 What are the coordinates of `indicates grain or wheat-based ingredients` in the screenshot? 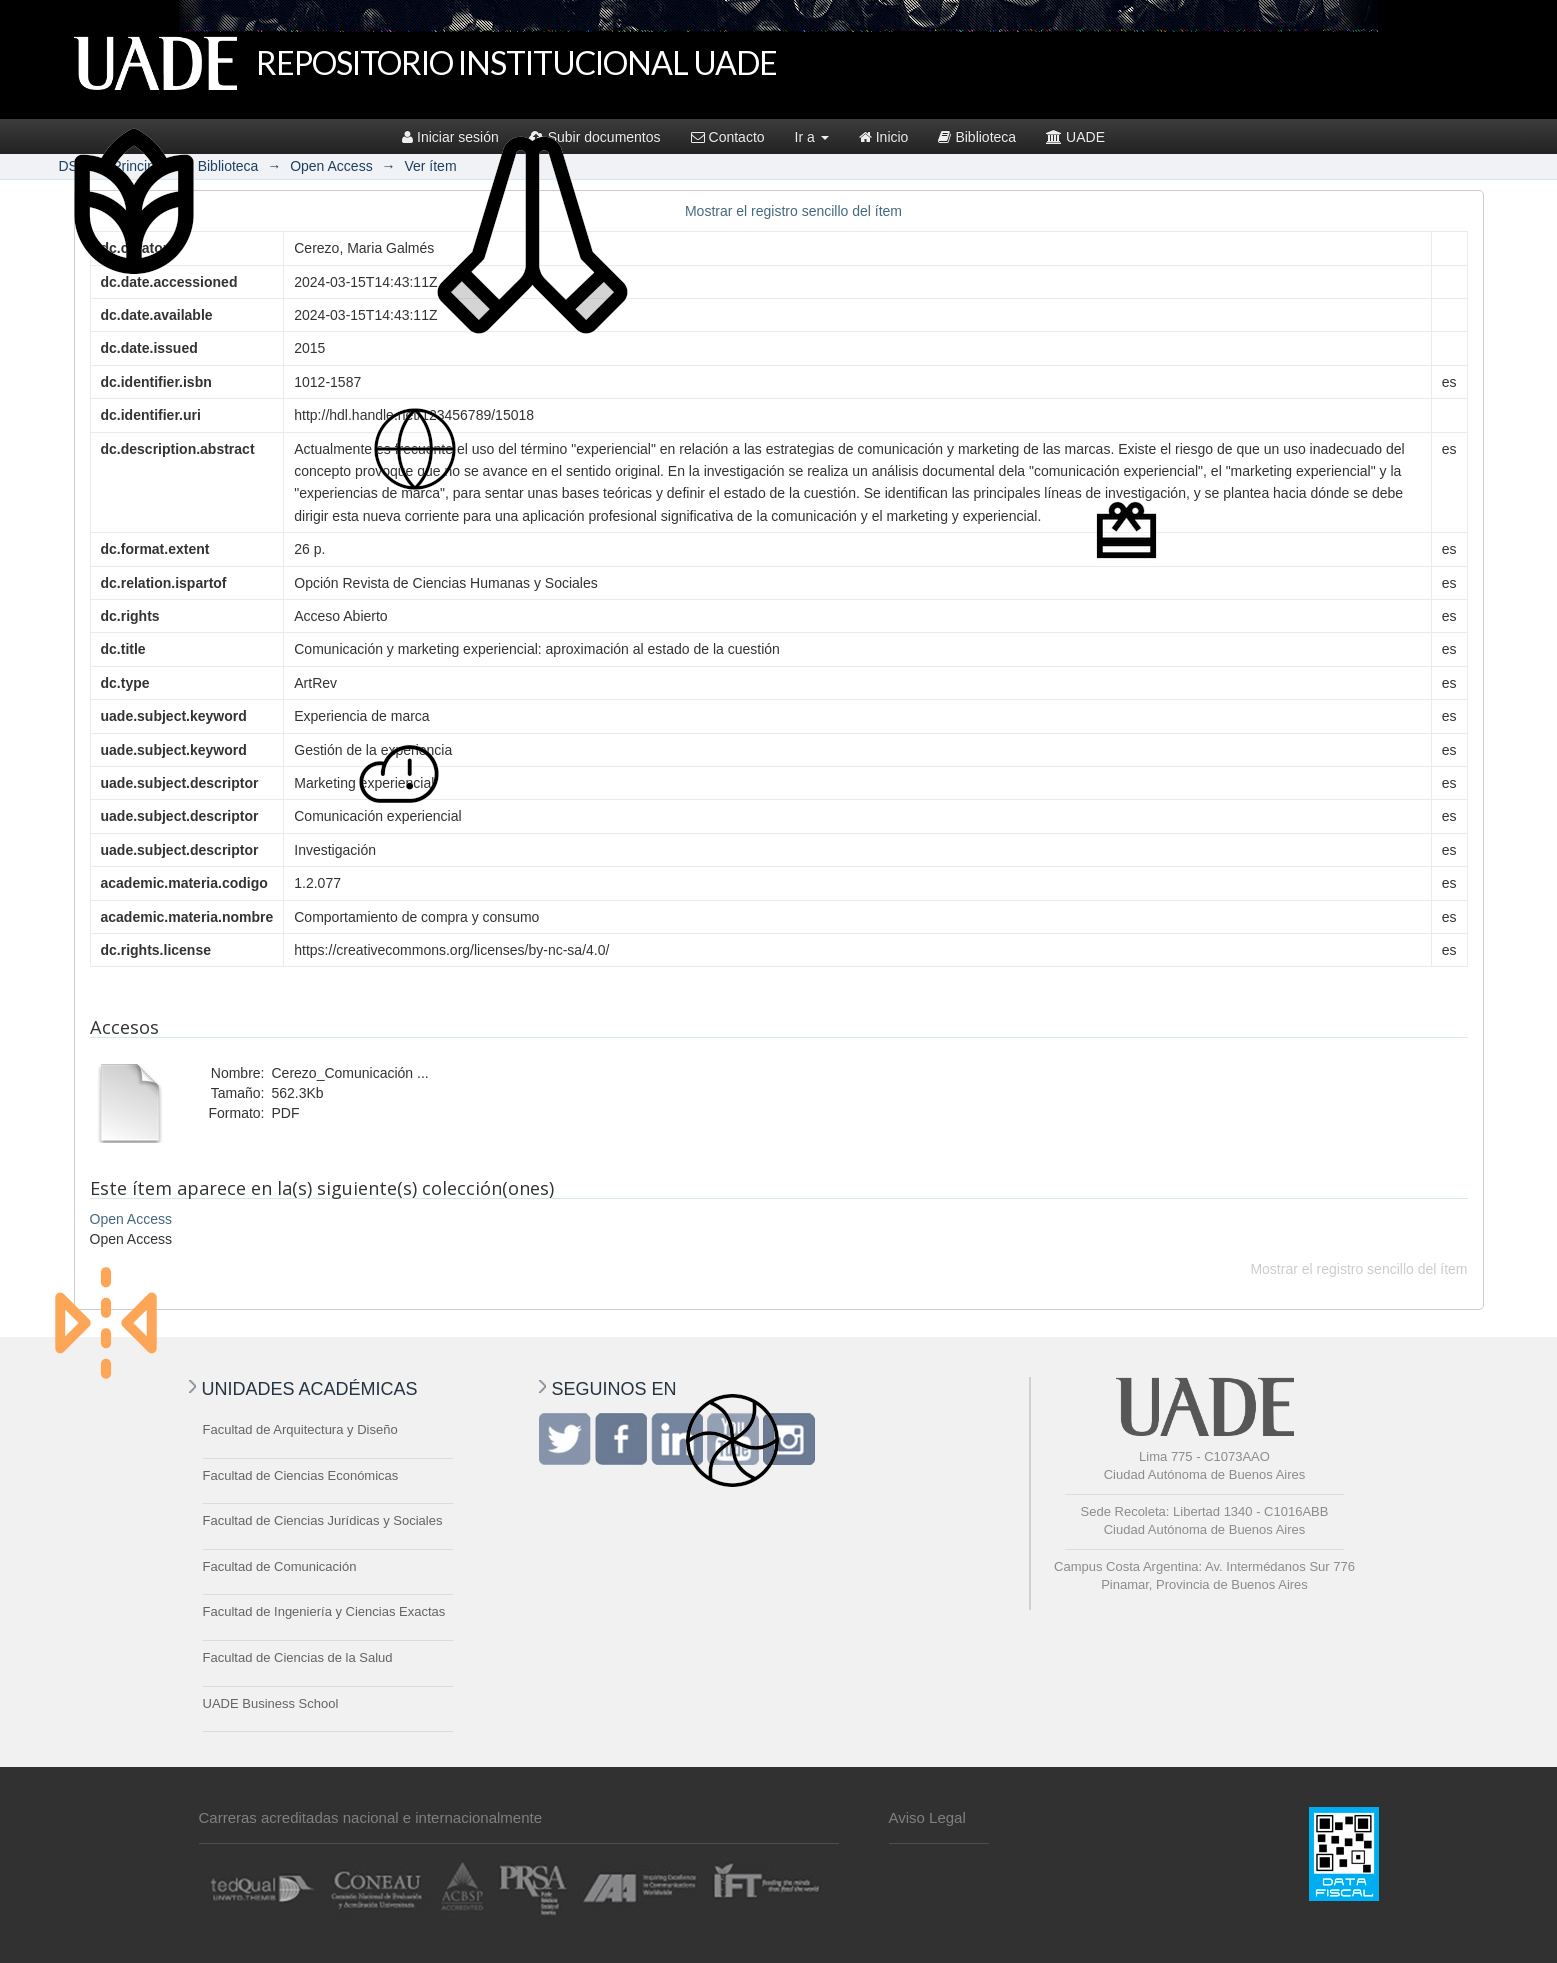 It's located at (134, 204).